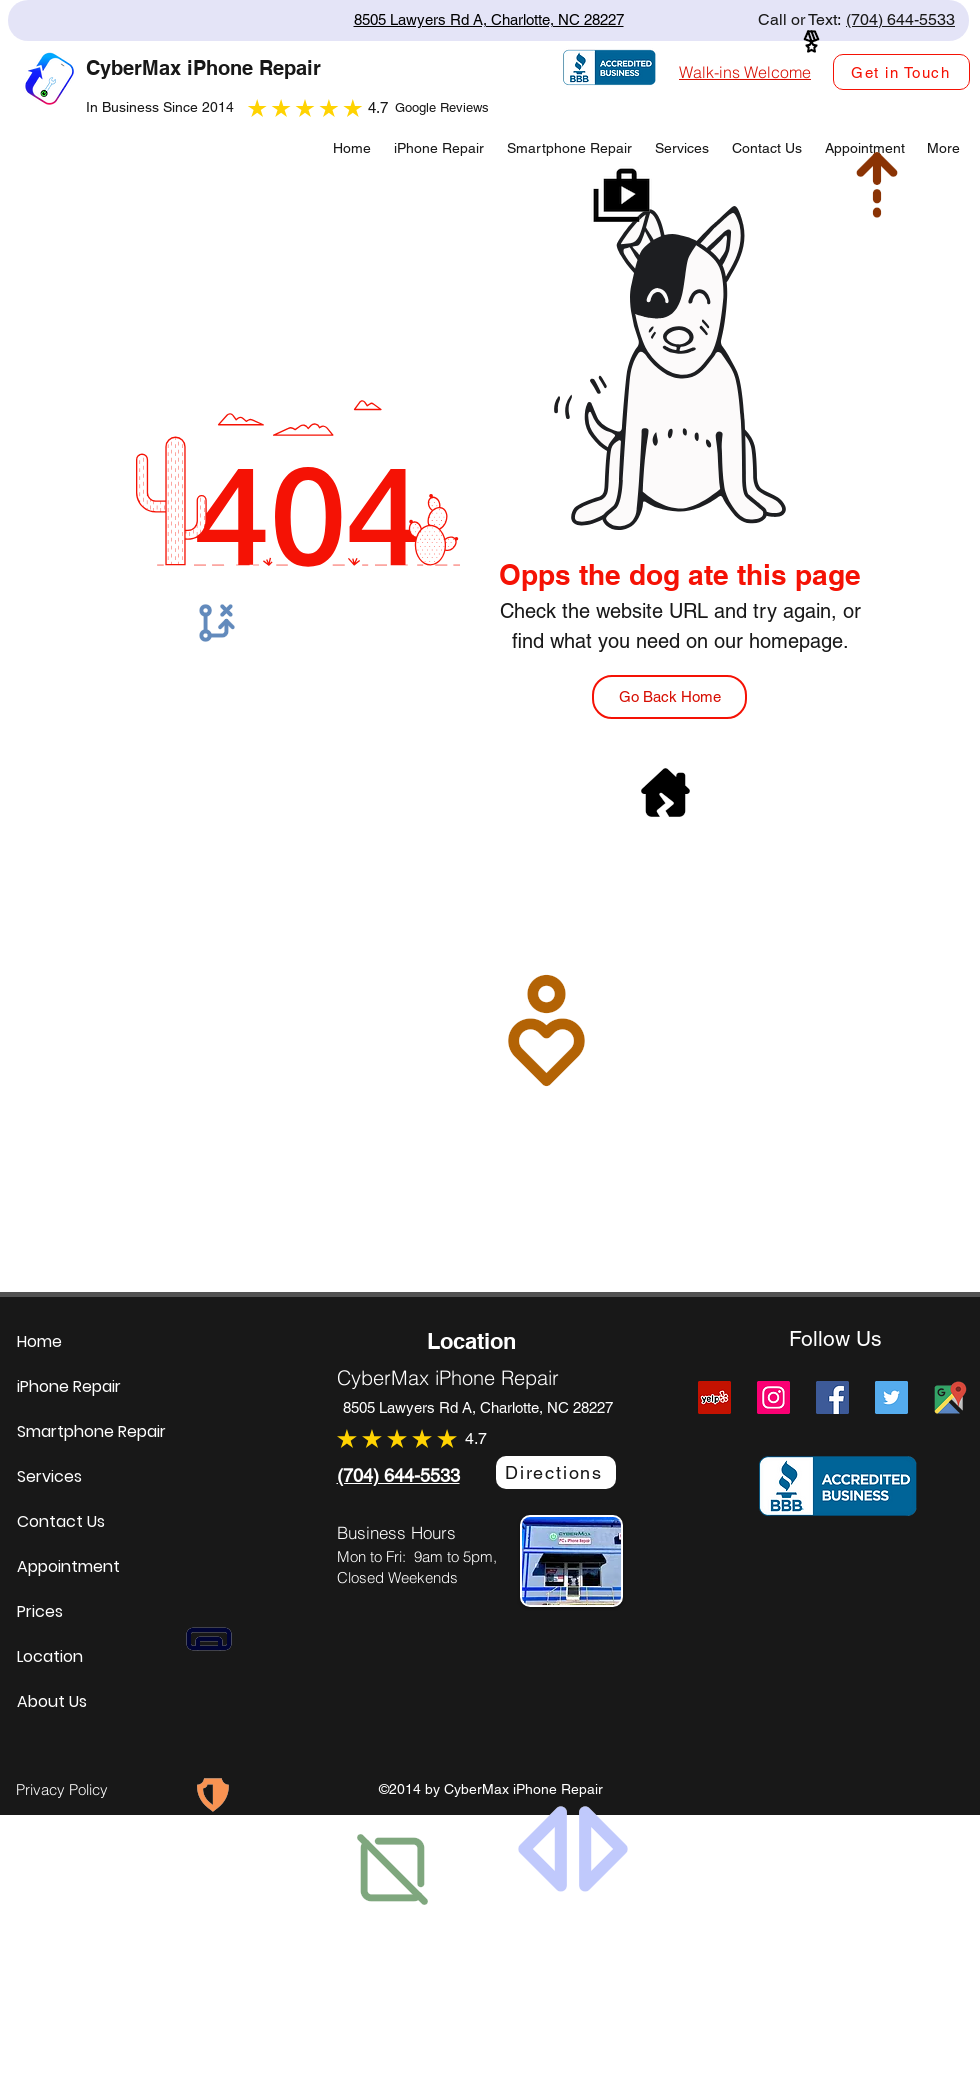  Describe the element at coordinates (621, 196) in the screenshot. I see `access purchased video content` at that location.